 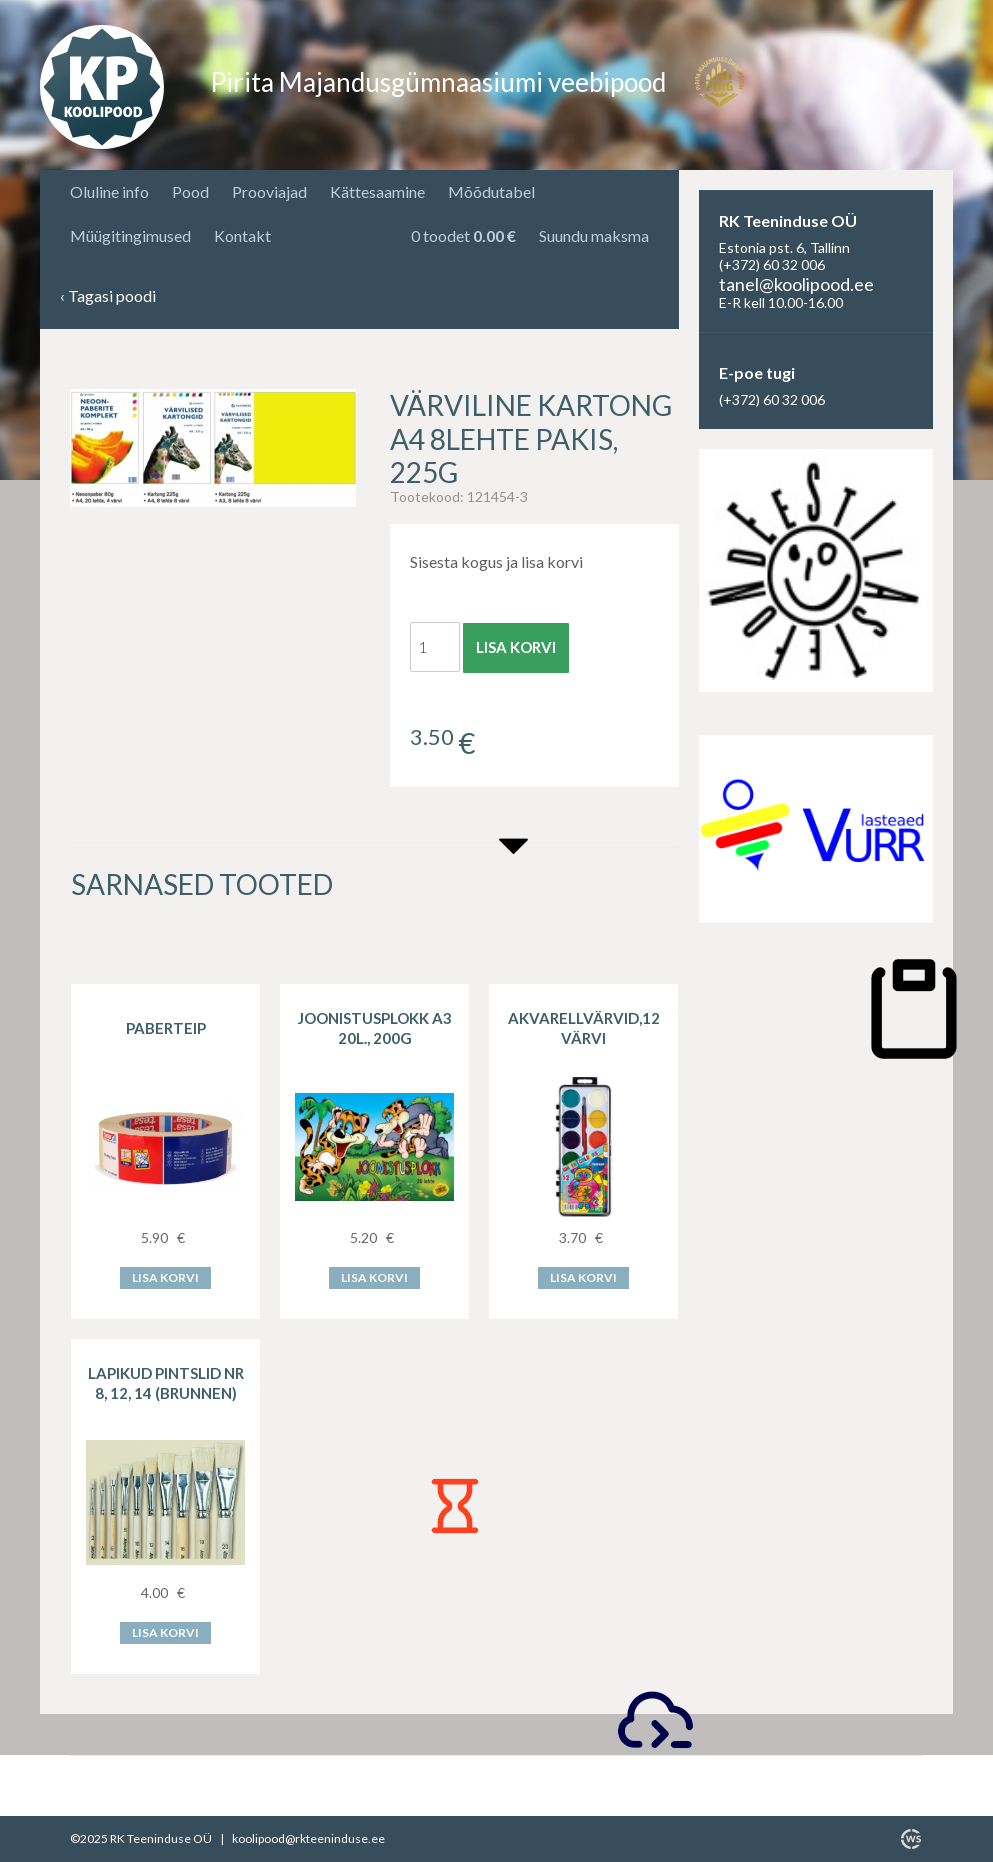 What do you see at coordinates (455, 1506) in the screenshot?
I see `indicates a process is in progress or loading` at bounding box center [455, 1506].